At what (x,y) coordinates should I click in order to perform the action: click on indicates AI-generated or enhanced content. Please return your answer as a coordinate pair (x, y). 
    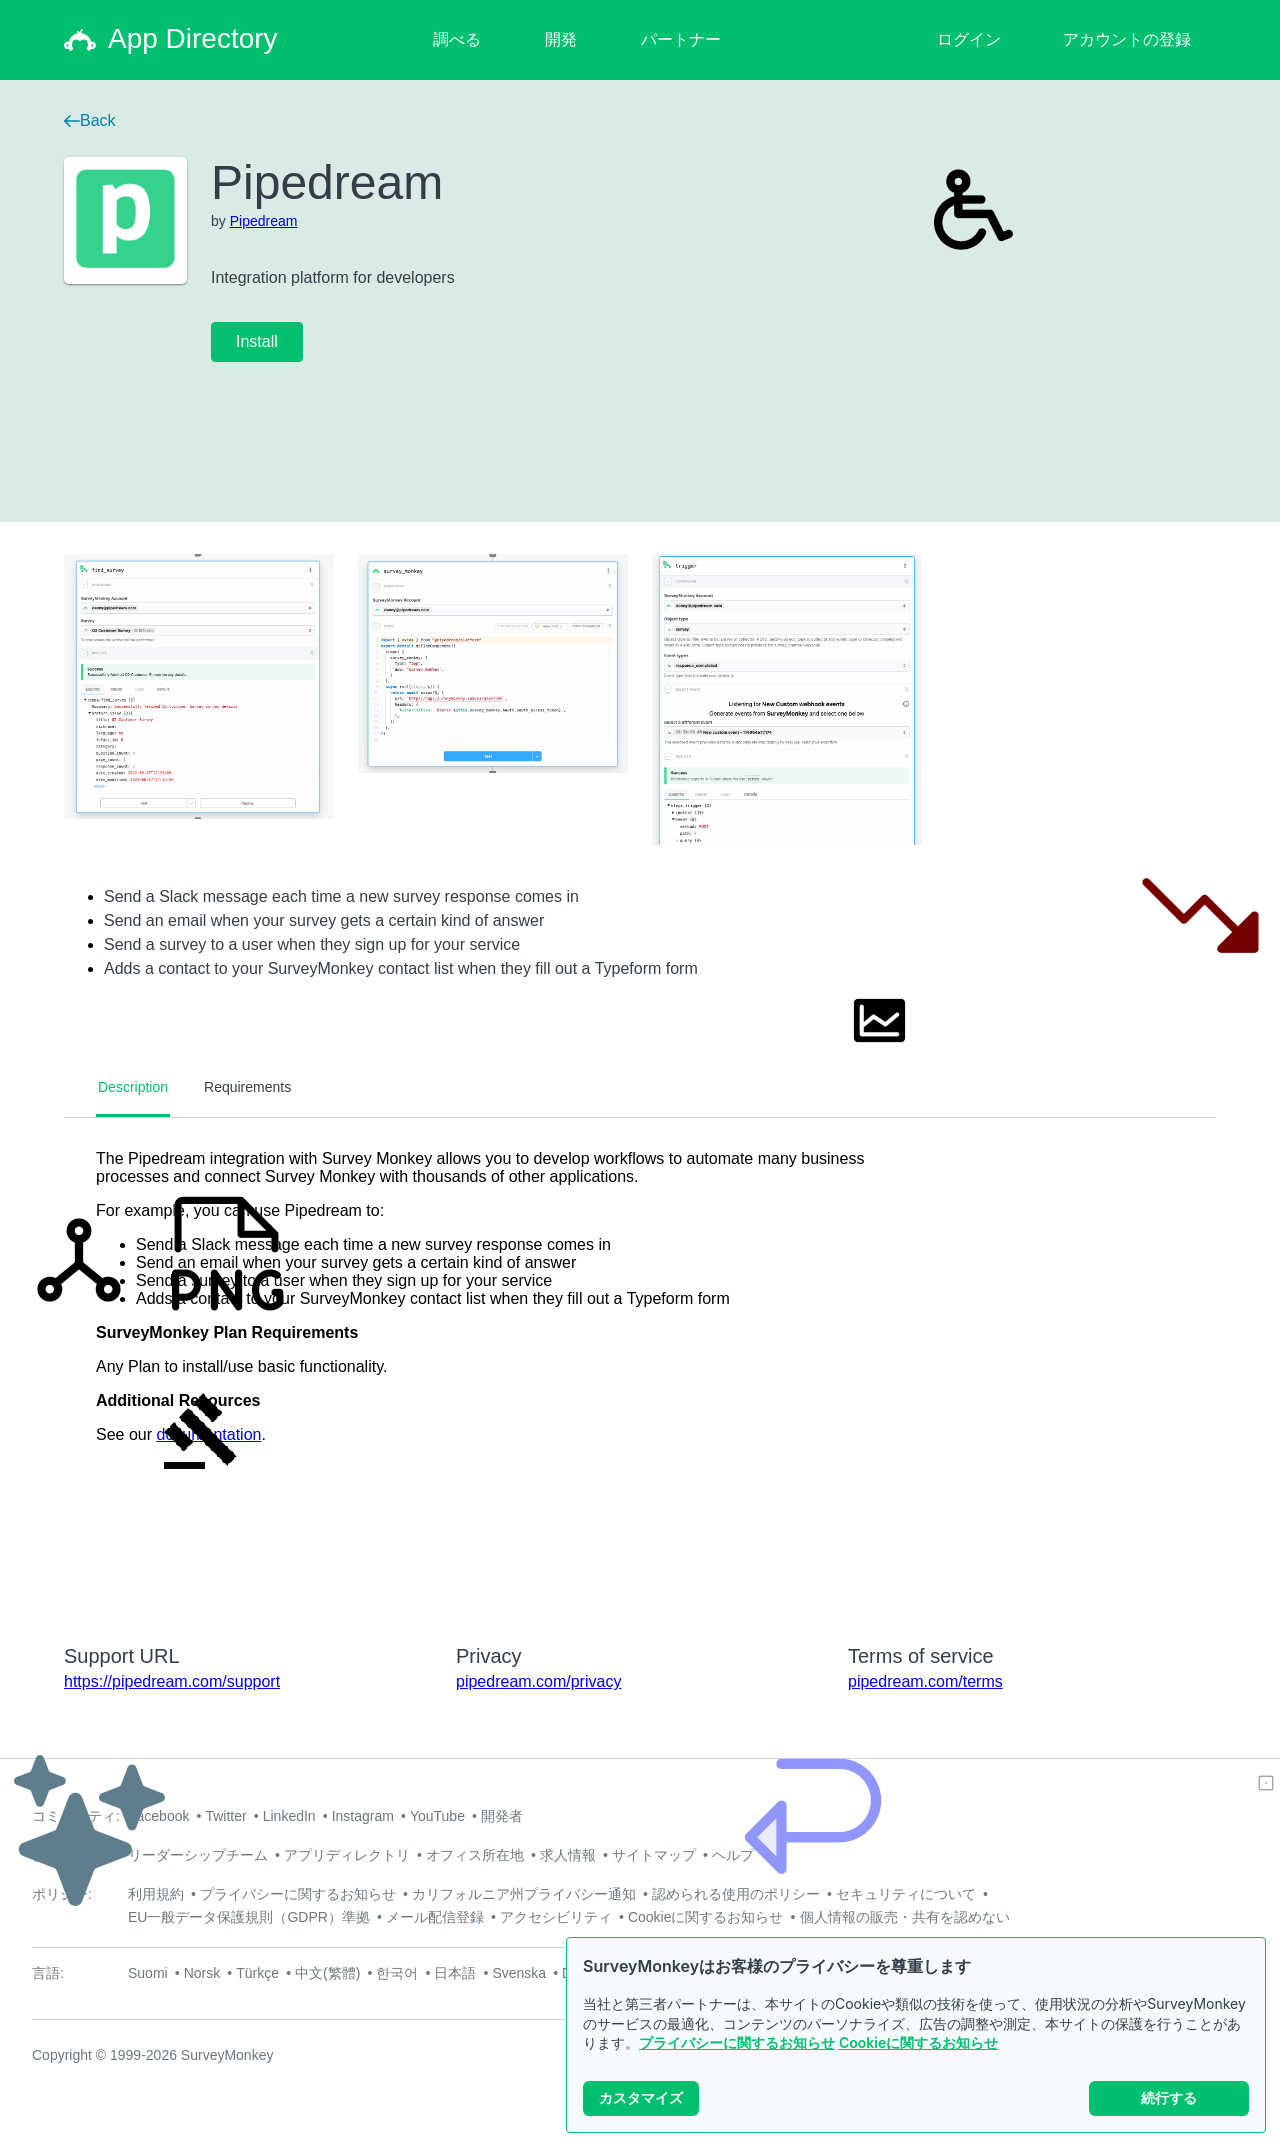
    Looking at the image, I should click on (89, 1830).